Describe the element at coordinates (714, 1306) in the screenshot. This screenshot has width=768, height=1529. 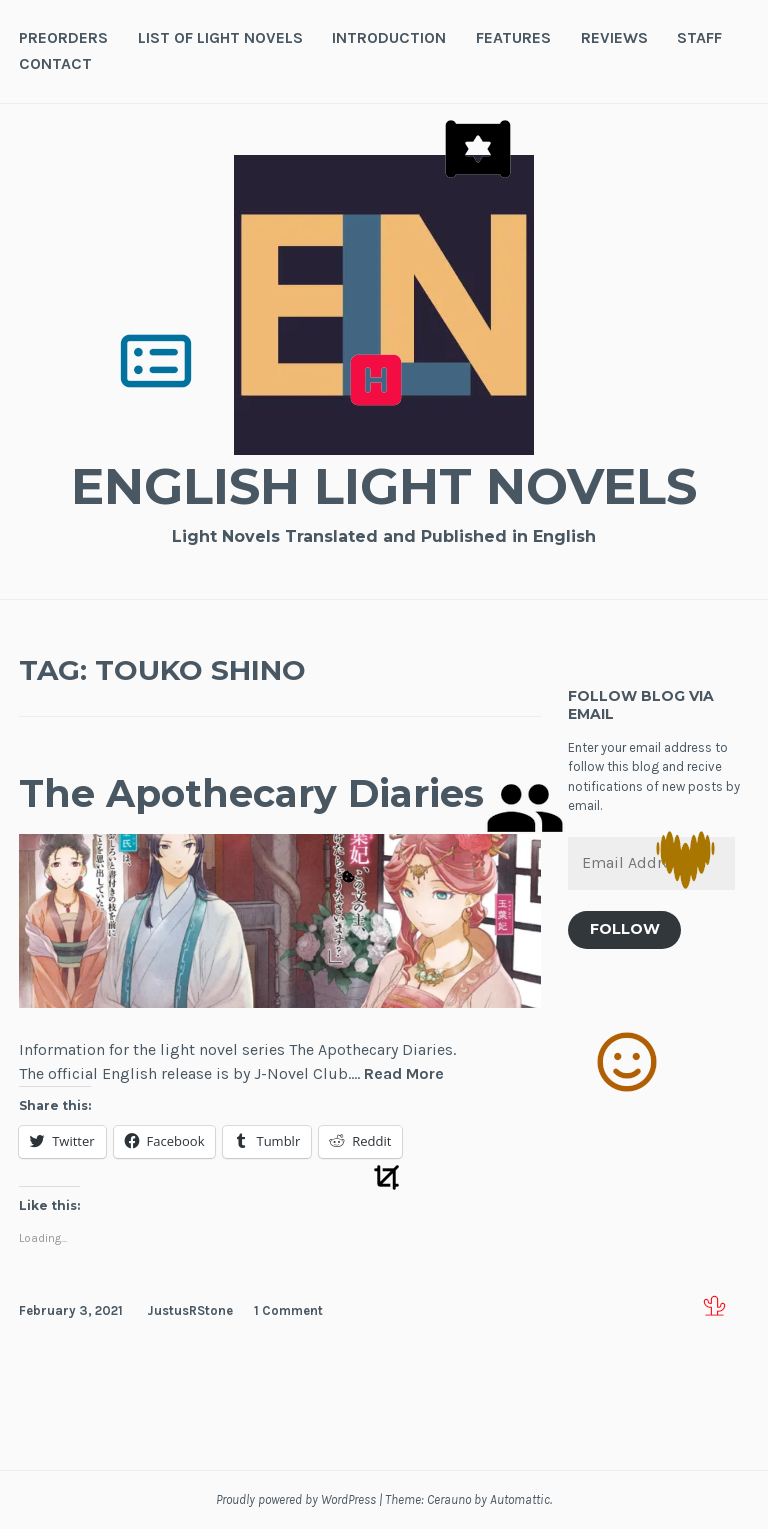
I see `indicates desert or arid climate setting` at that location.